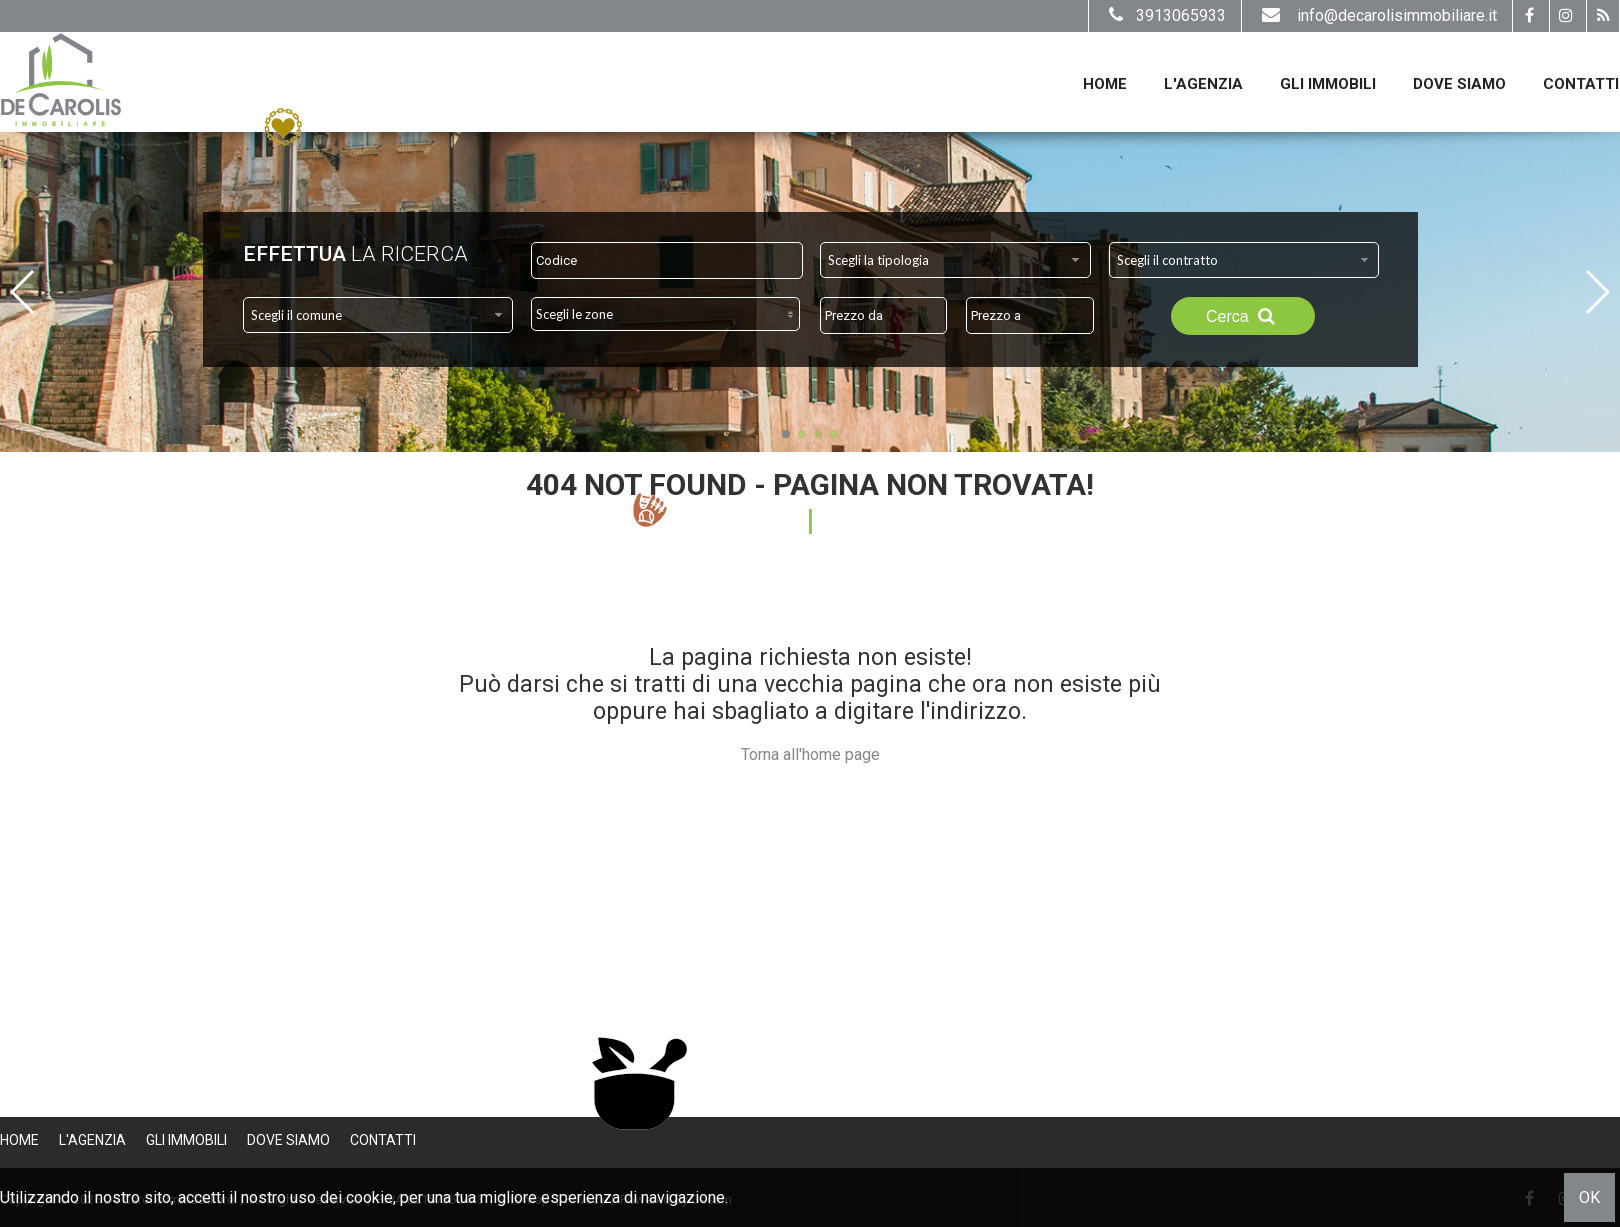 This screenshot has width=1620, height=1227. Describe the element at coordinates (650, 510) in the screenshot. I see `baseball or softball category` at that location.